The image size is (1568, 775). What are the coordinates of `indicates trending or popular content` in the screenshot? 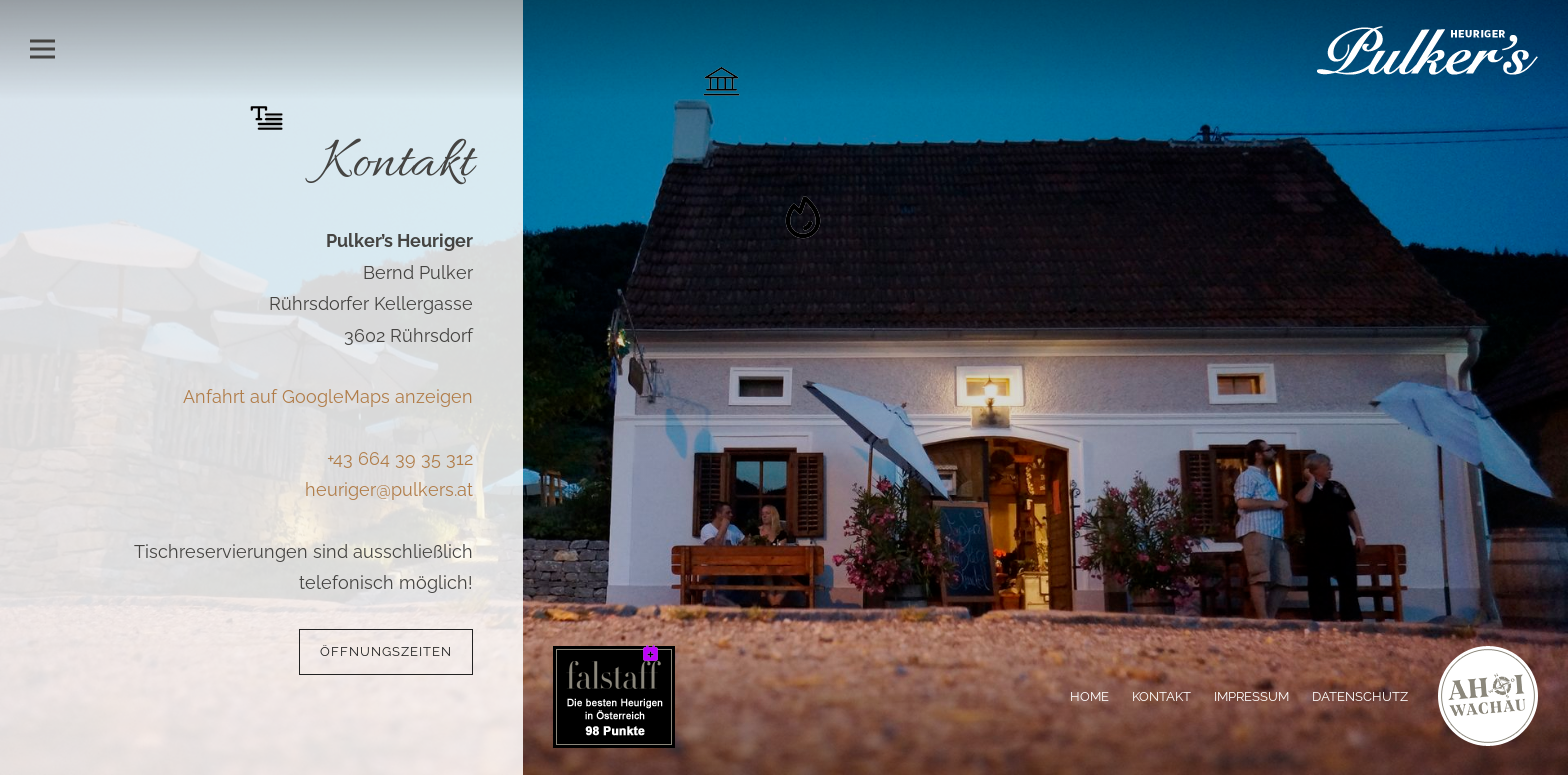 It's located at (803, 218).